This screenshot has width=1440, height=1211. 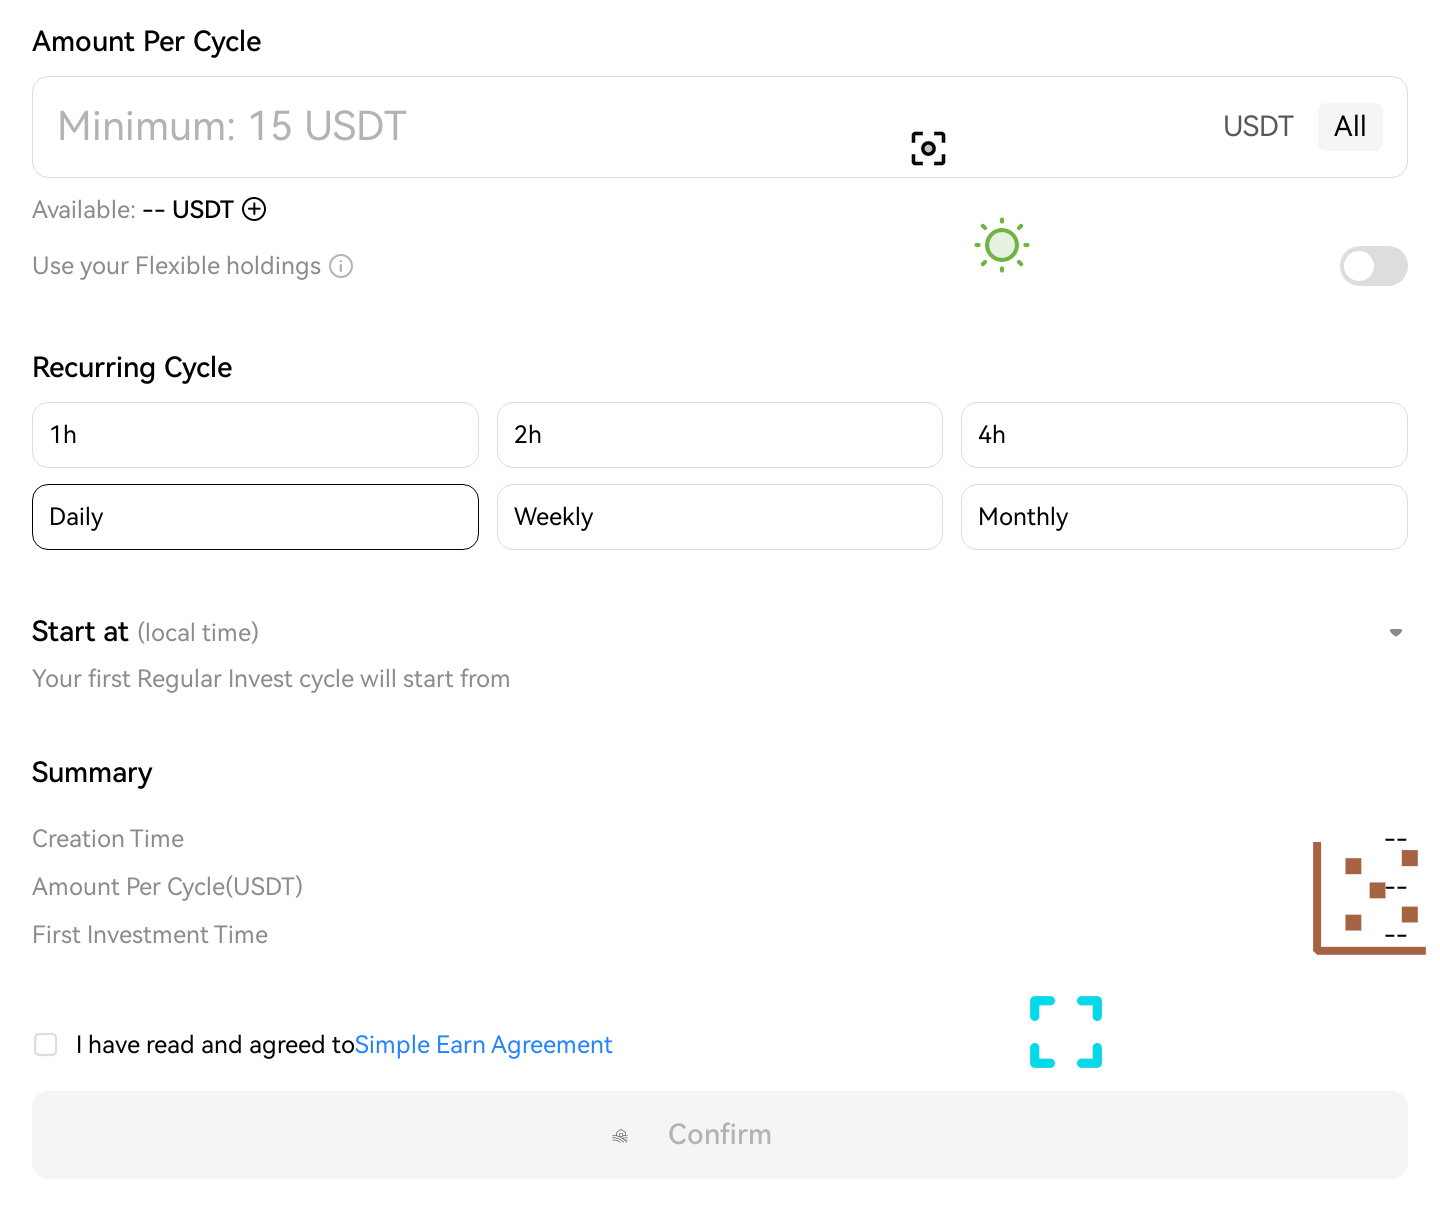 What do you see at coordinates (1002, 245) in the screenshot?
I see `reduce screen brightness` at bounding box center [1002, 245].